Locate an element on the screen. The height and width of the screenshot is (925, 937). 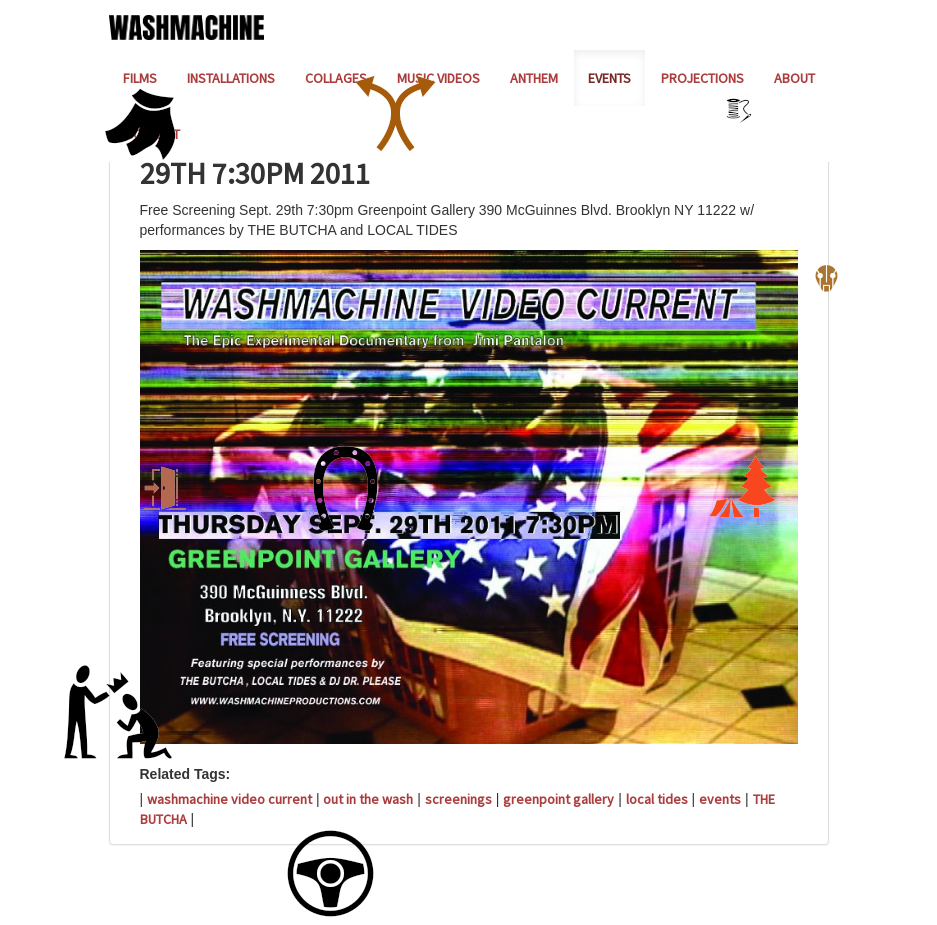
access driving or vehicle controls is located at coordinates (330, 873).